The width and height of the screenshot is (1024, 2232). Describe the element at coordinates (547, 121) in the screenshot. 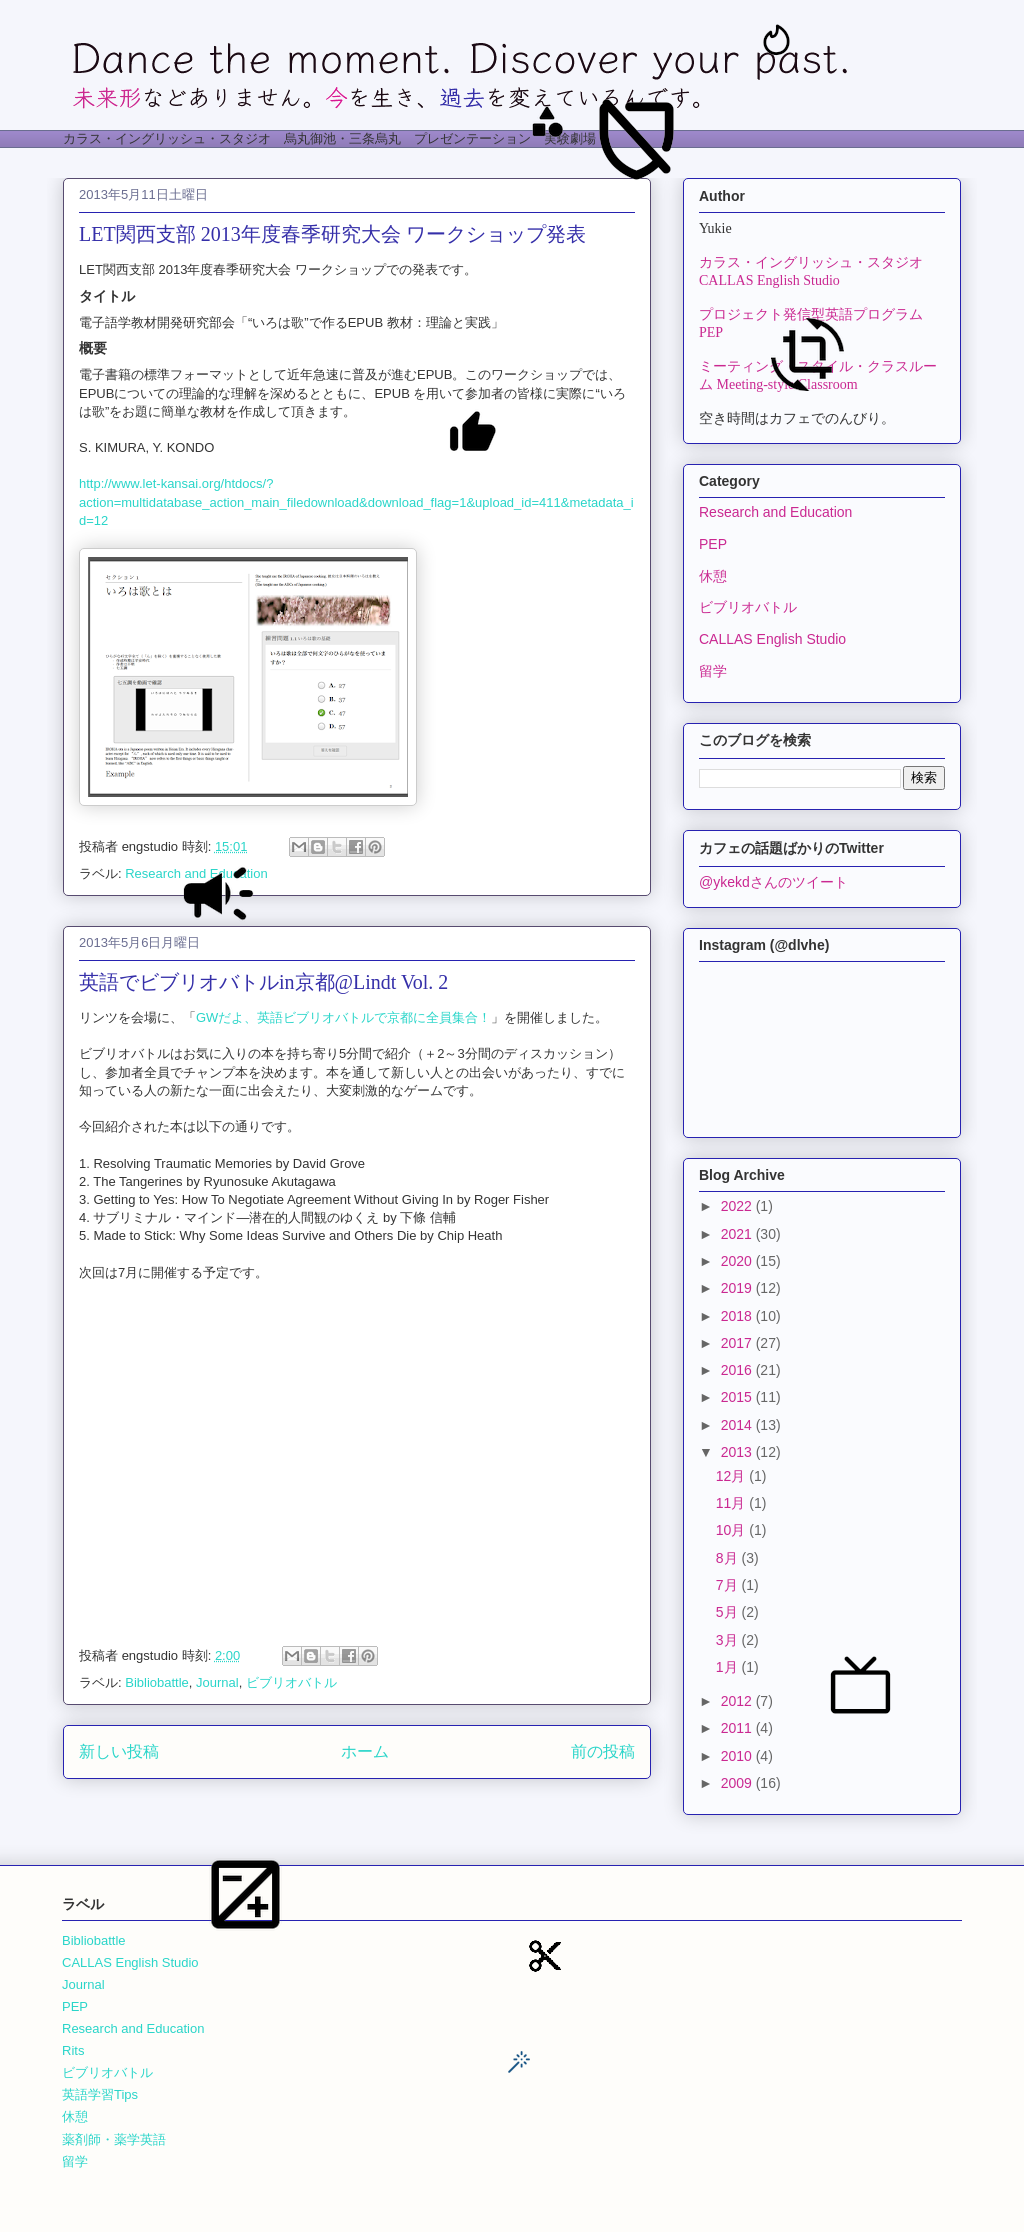

I see `browse or filter by category` at that location.